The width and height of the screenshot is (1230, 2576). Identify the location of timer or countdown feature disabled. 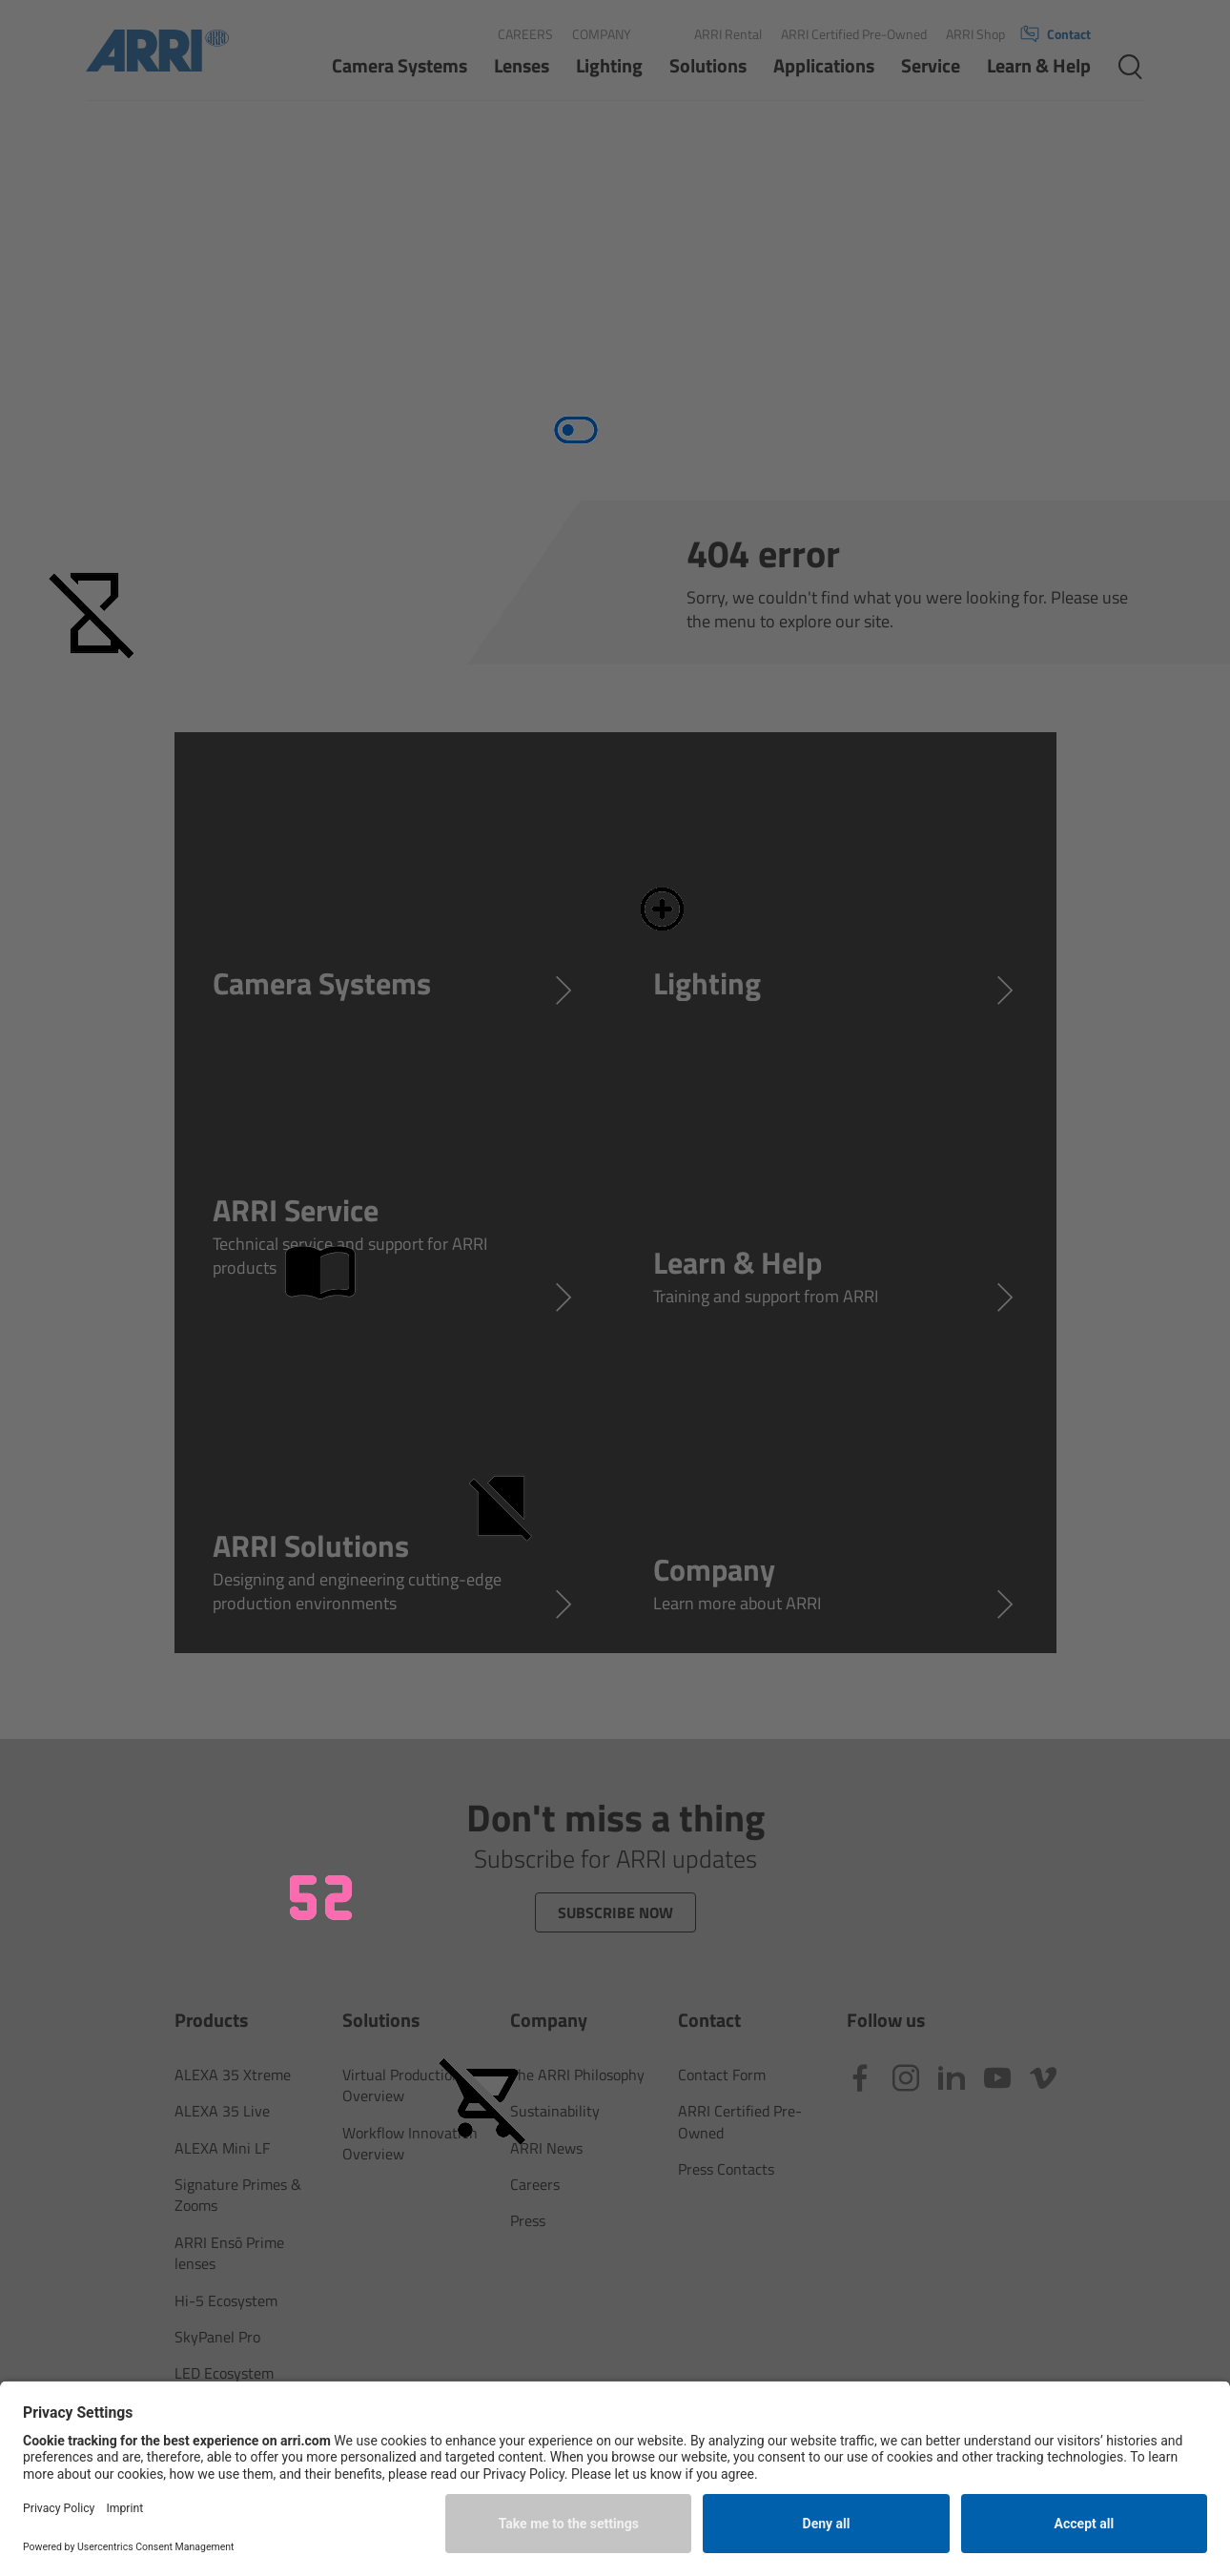
(94, 613).